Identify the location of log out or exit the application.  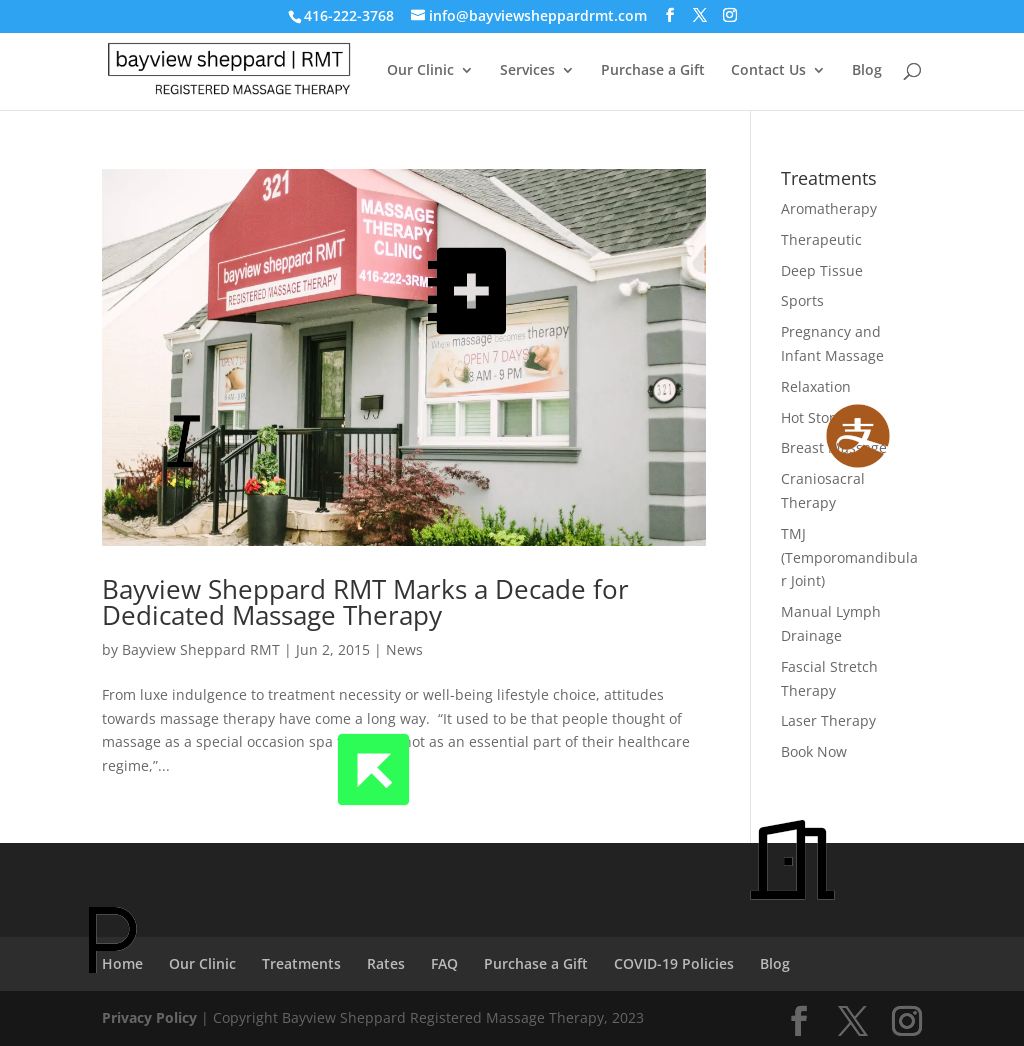
(792, 861).